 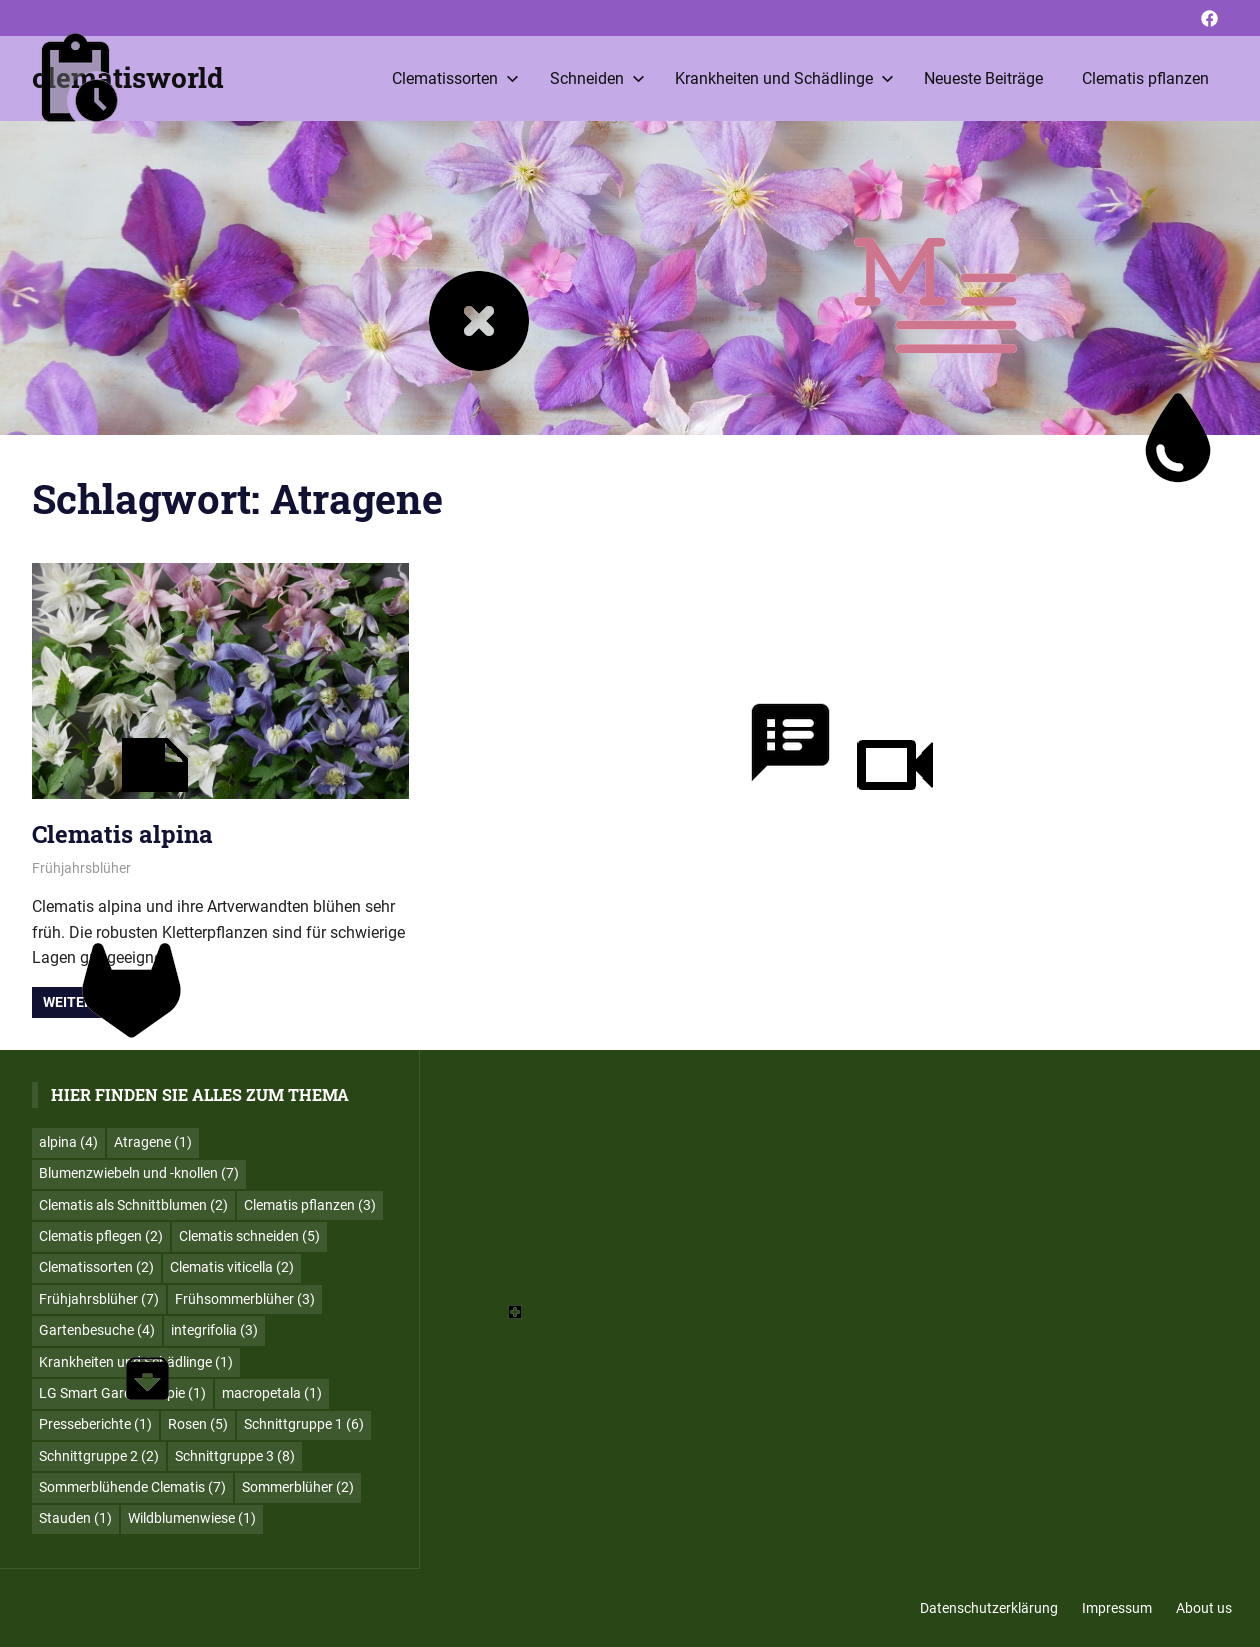 What do you see at coordinates (515, 1312) in the screenshot?
I see `find nearby hospitals or medical facilities` at bounding box center [515, 1312].